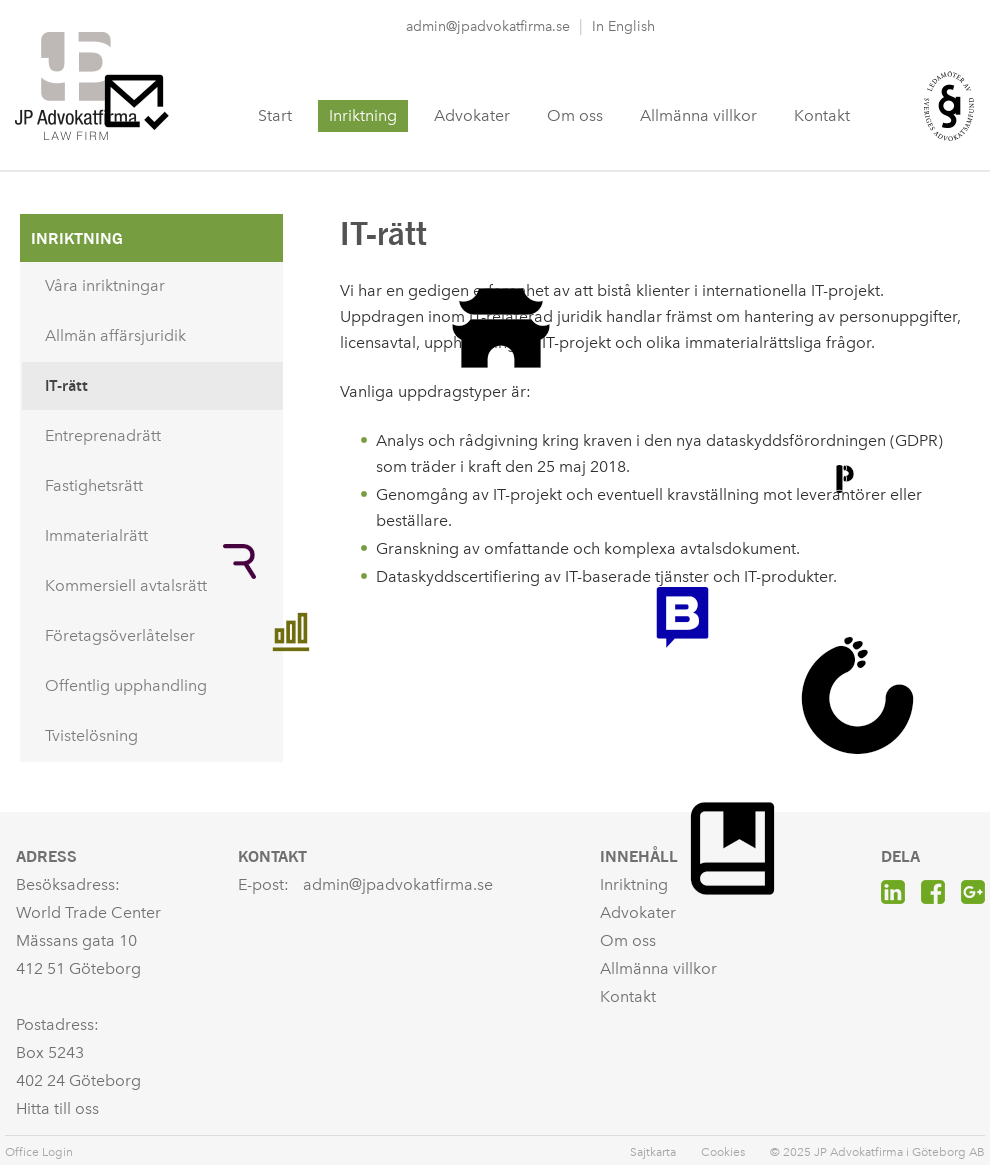  I want to click on access historical landmarks or monuments, so click(501, 328).